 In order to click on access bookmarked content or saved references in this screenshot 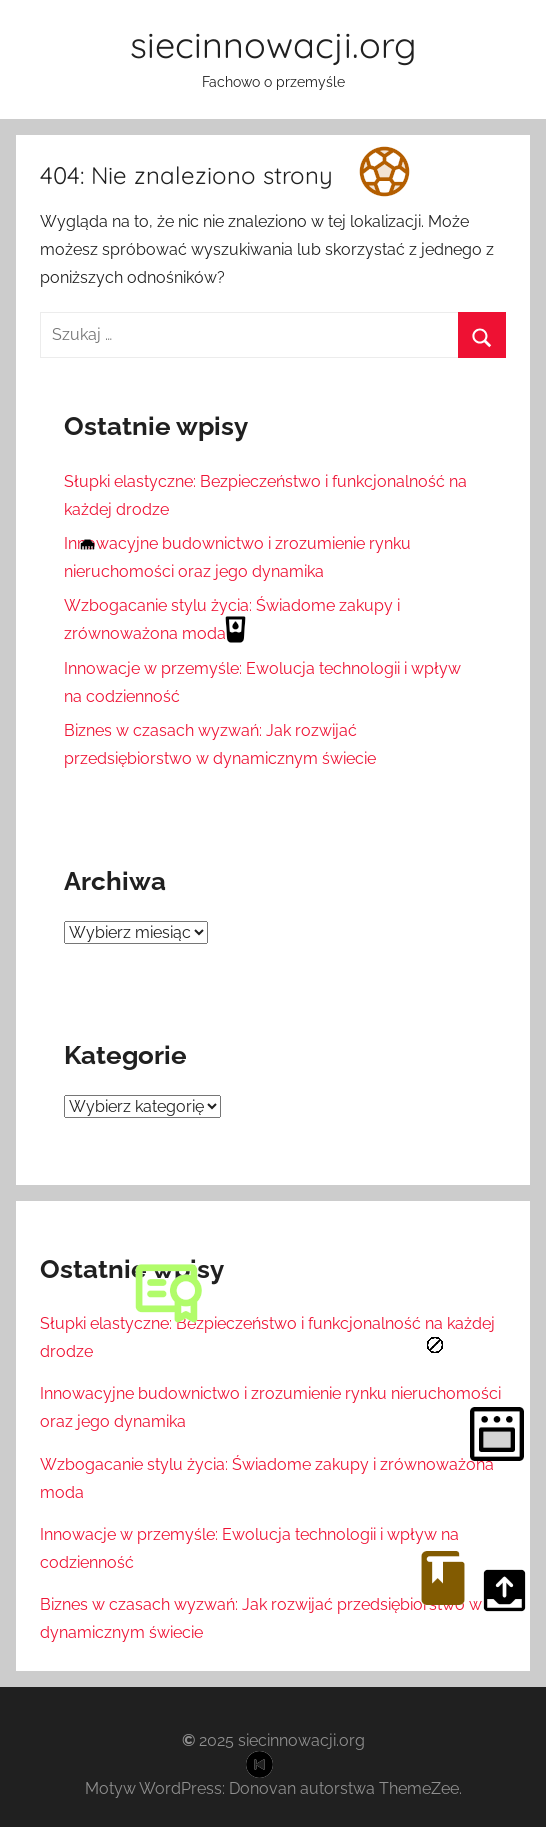, I will do `click(443, 1578)`.